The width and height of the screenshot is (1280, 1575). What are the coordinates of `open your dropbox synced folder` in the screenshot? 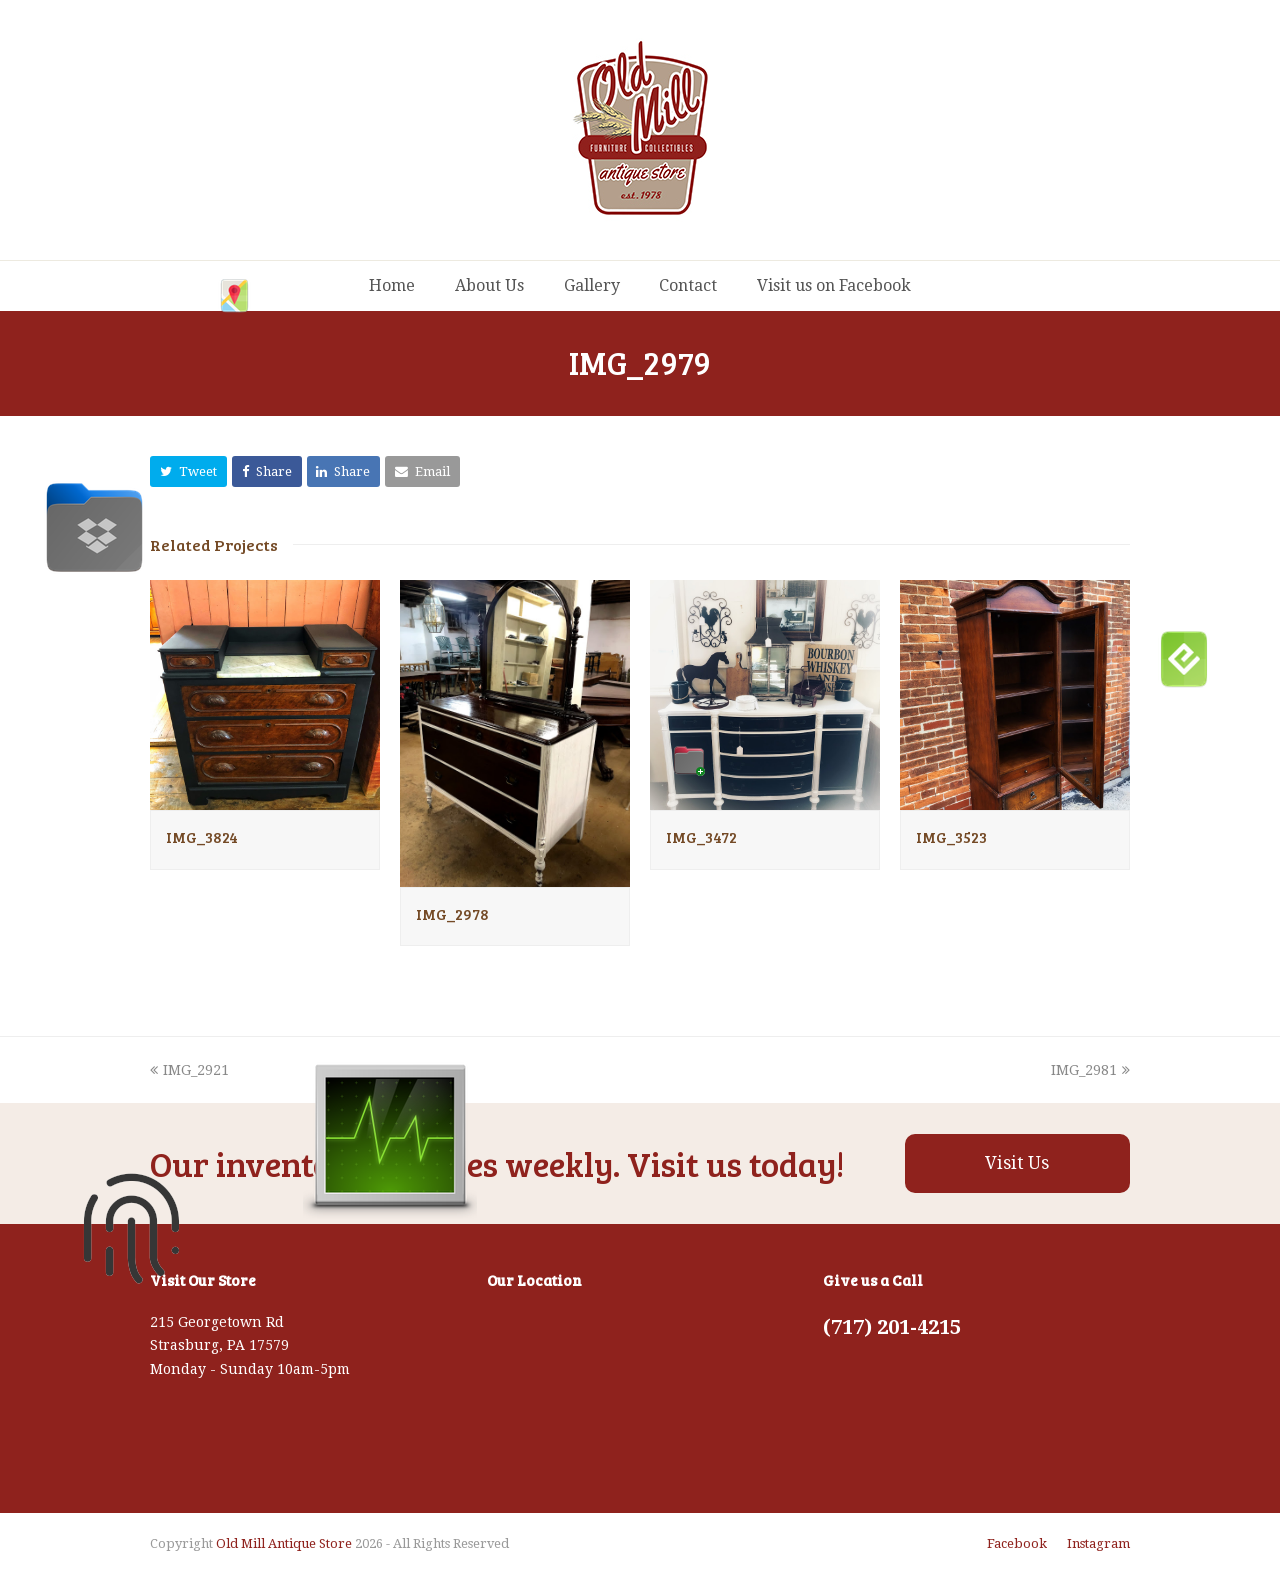 It's located at (94, 527).